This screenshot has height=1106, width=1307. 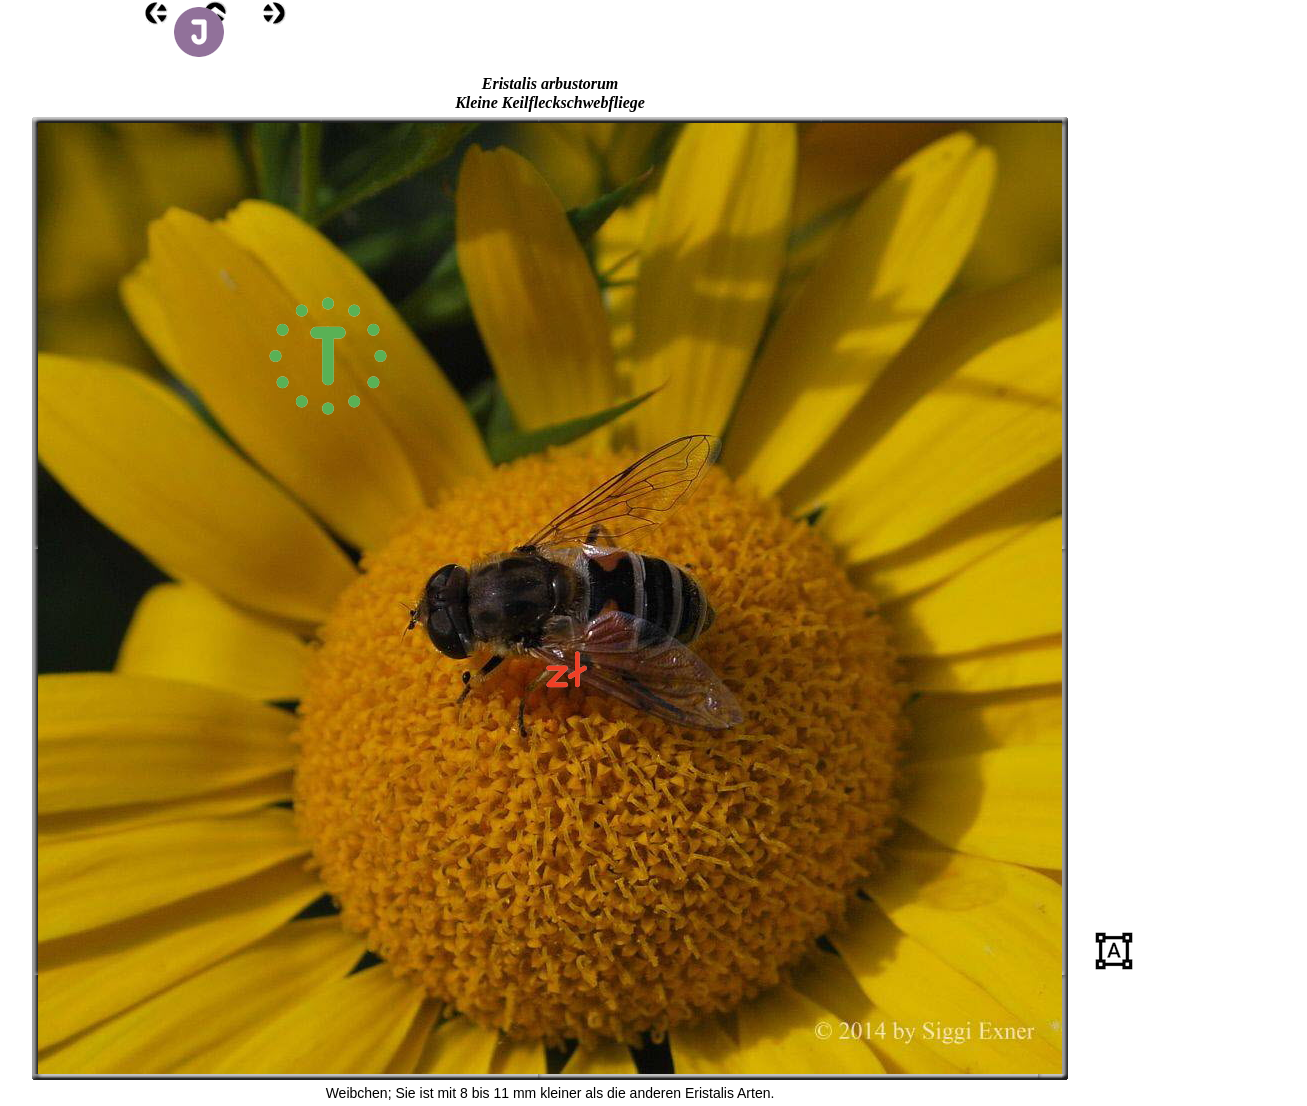 What do you see at coordinates (199, 32) in the screenshot?
I see `indicates an item or contact starting with the letter J` at bounding box center [199, 32].